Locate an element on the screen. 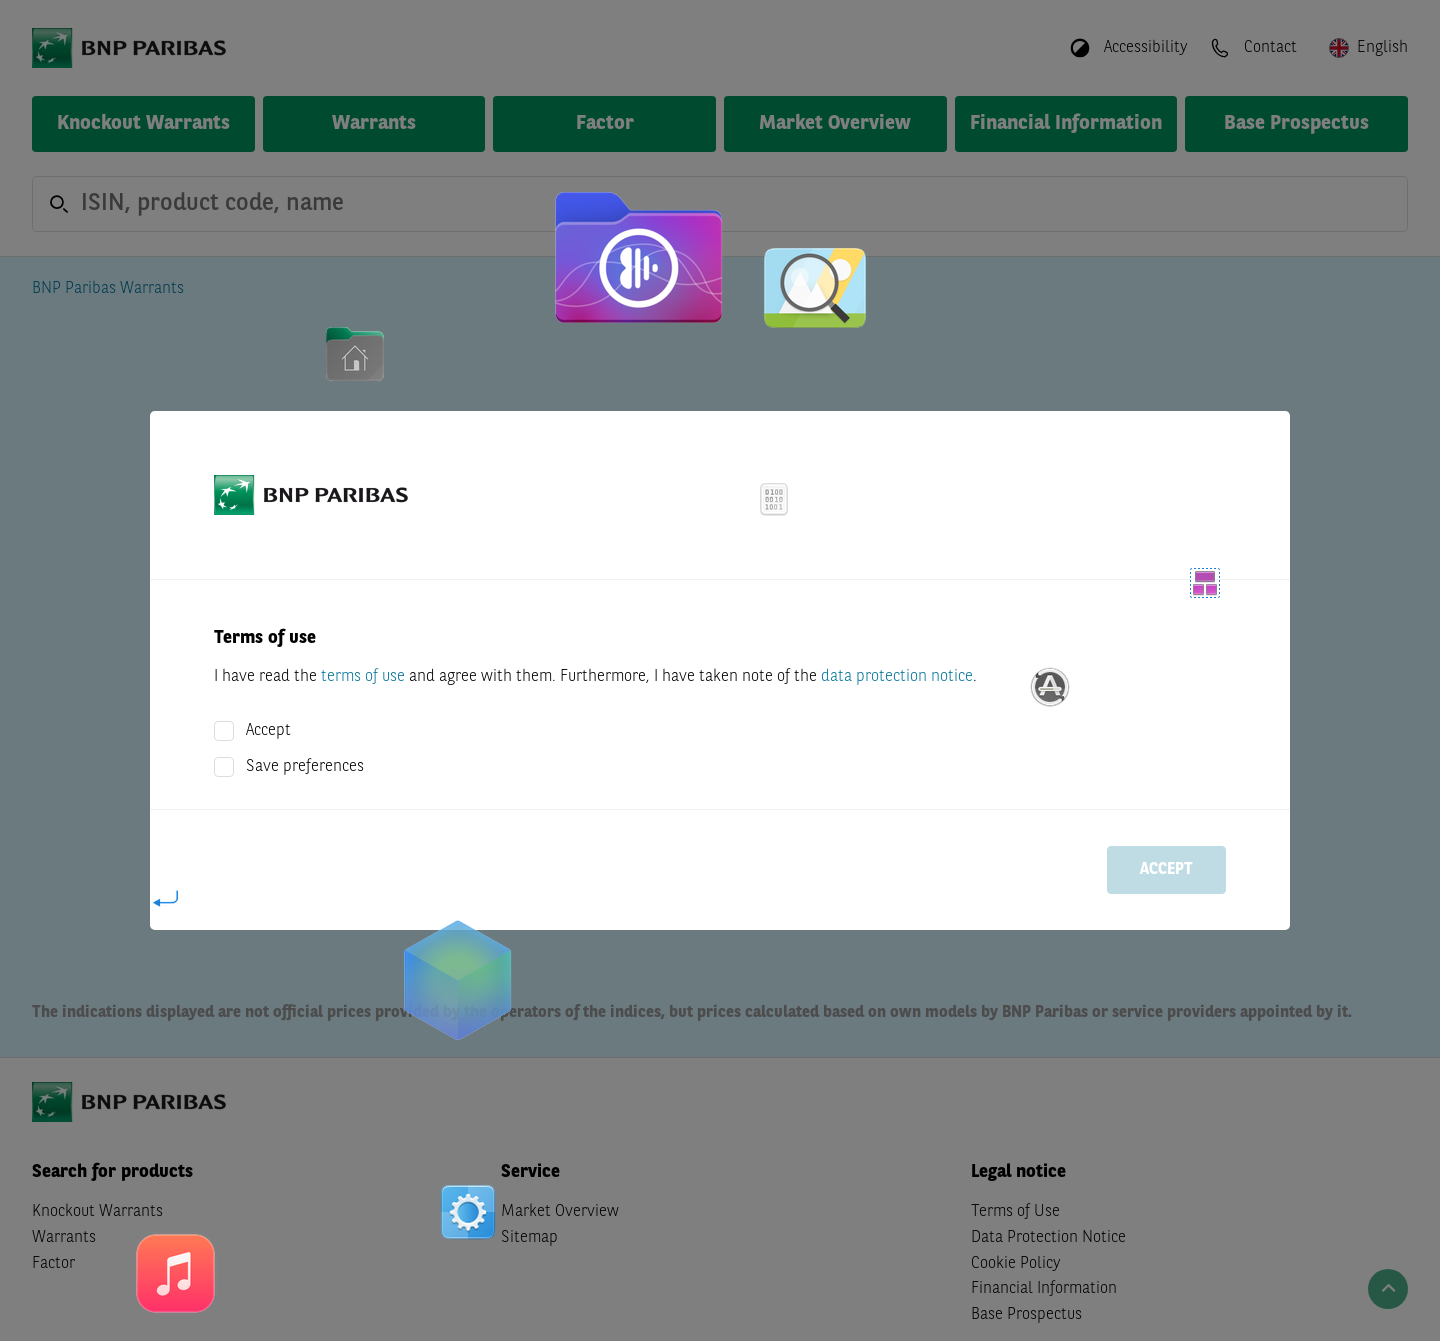 The image size is (1440, 1341). open music or audio player app is located at coordinates (175, 1273).